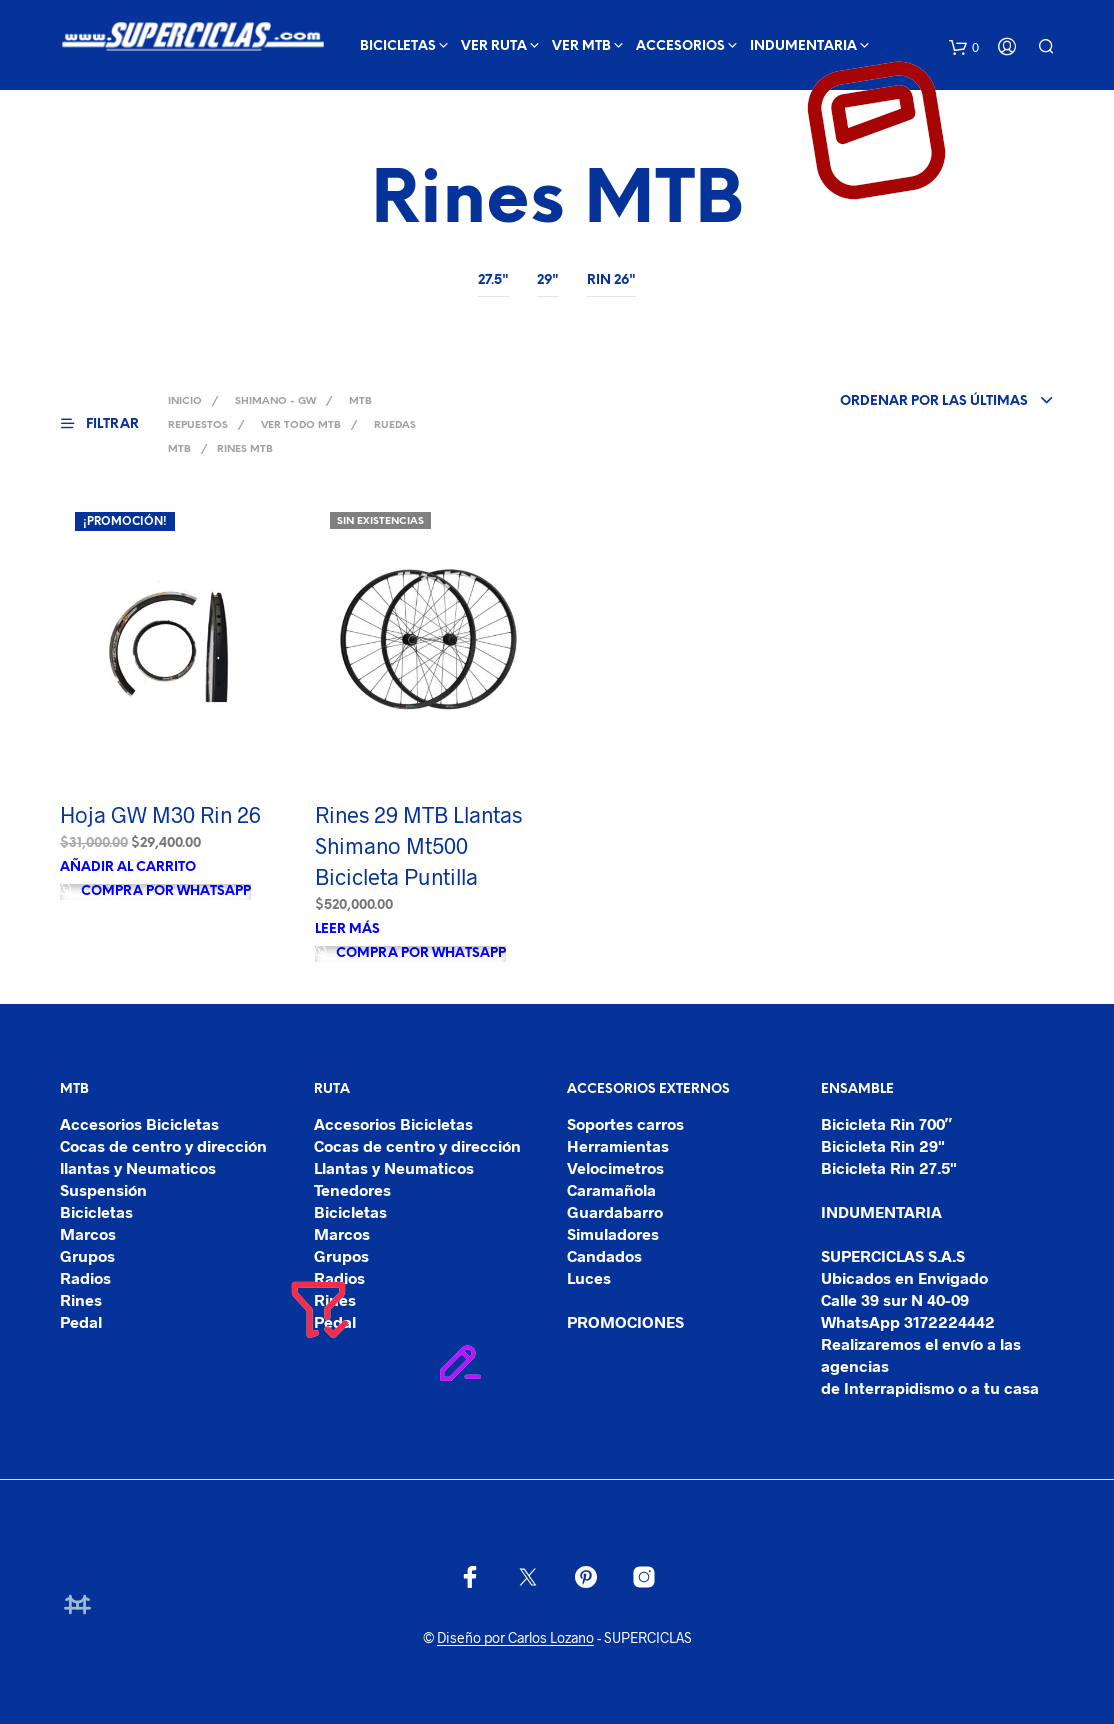 Image resolution: width=1114 pixels, height=1724 pixels. What do you see at coordinates (77, 1604) in the screenshot?
I see `view bridge or infrastructure information` at bounding box center [77, 1604].